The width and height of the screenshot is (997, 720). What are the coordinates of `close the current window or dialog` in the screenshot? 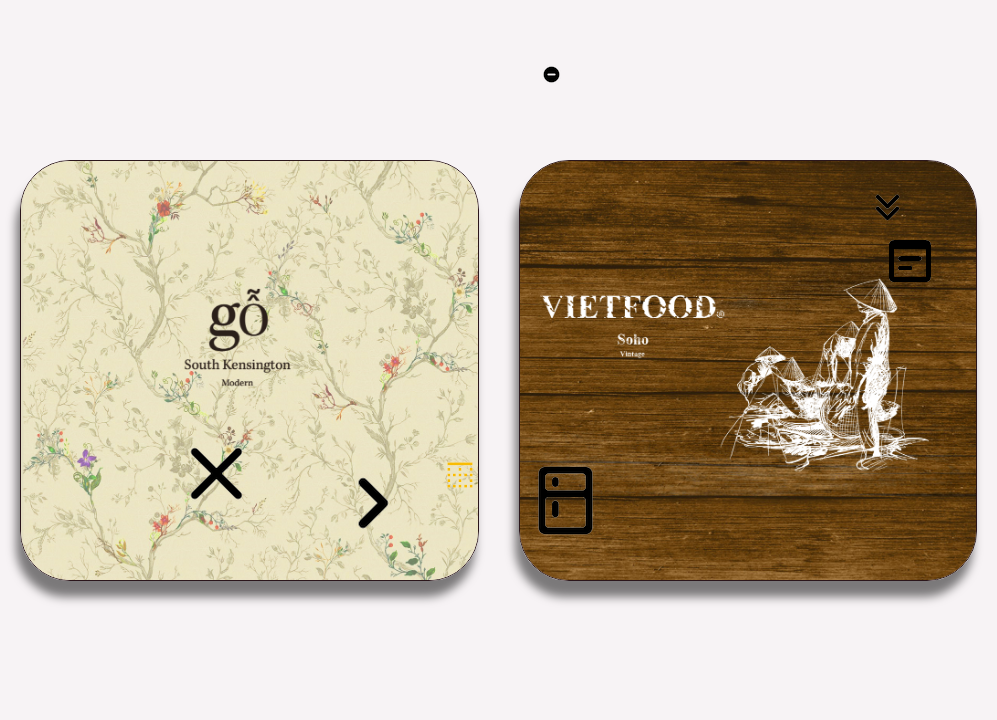 It's located at (216, 473).